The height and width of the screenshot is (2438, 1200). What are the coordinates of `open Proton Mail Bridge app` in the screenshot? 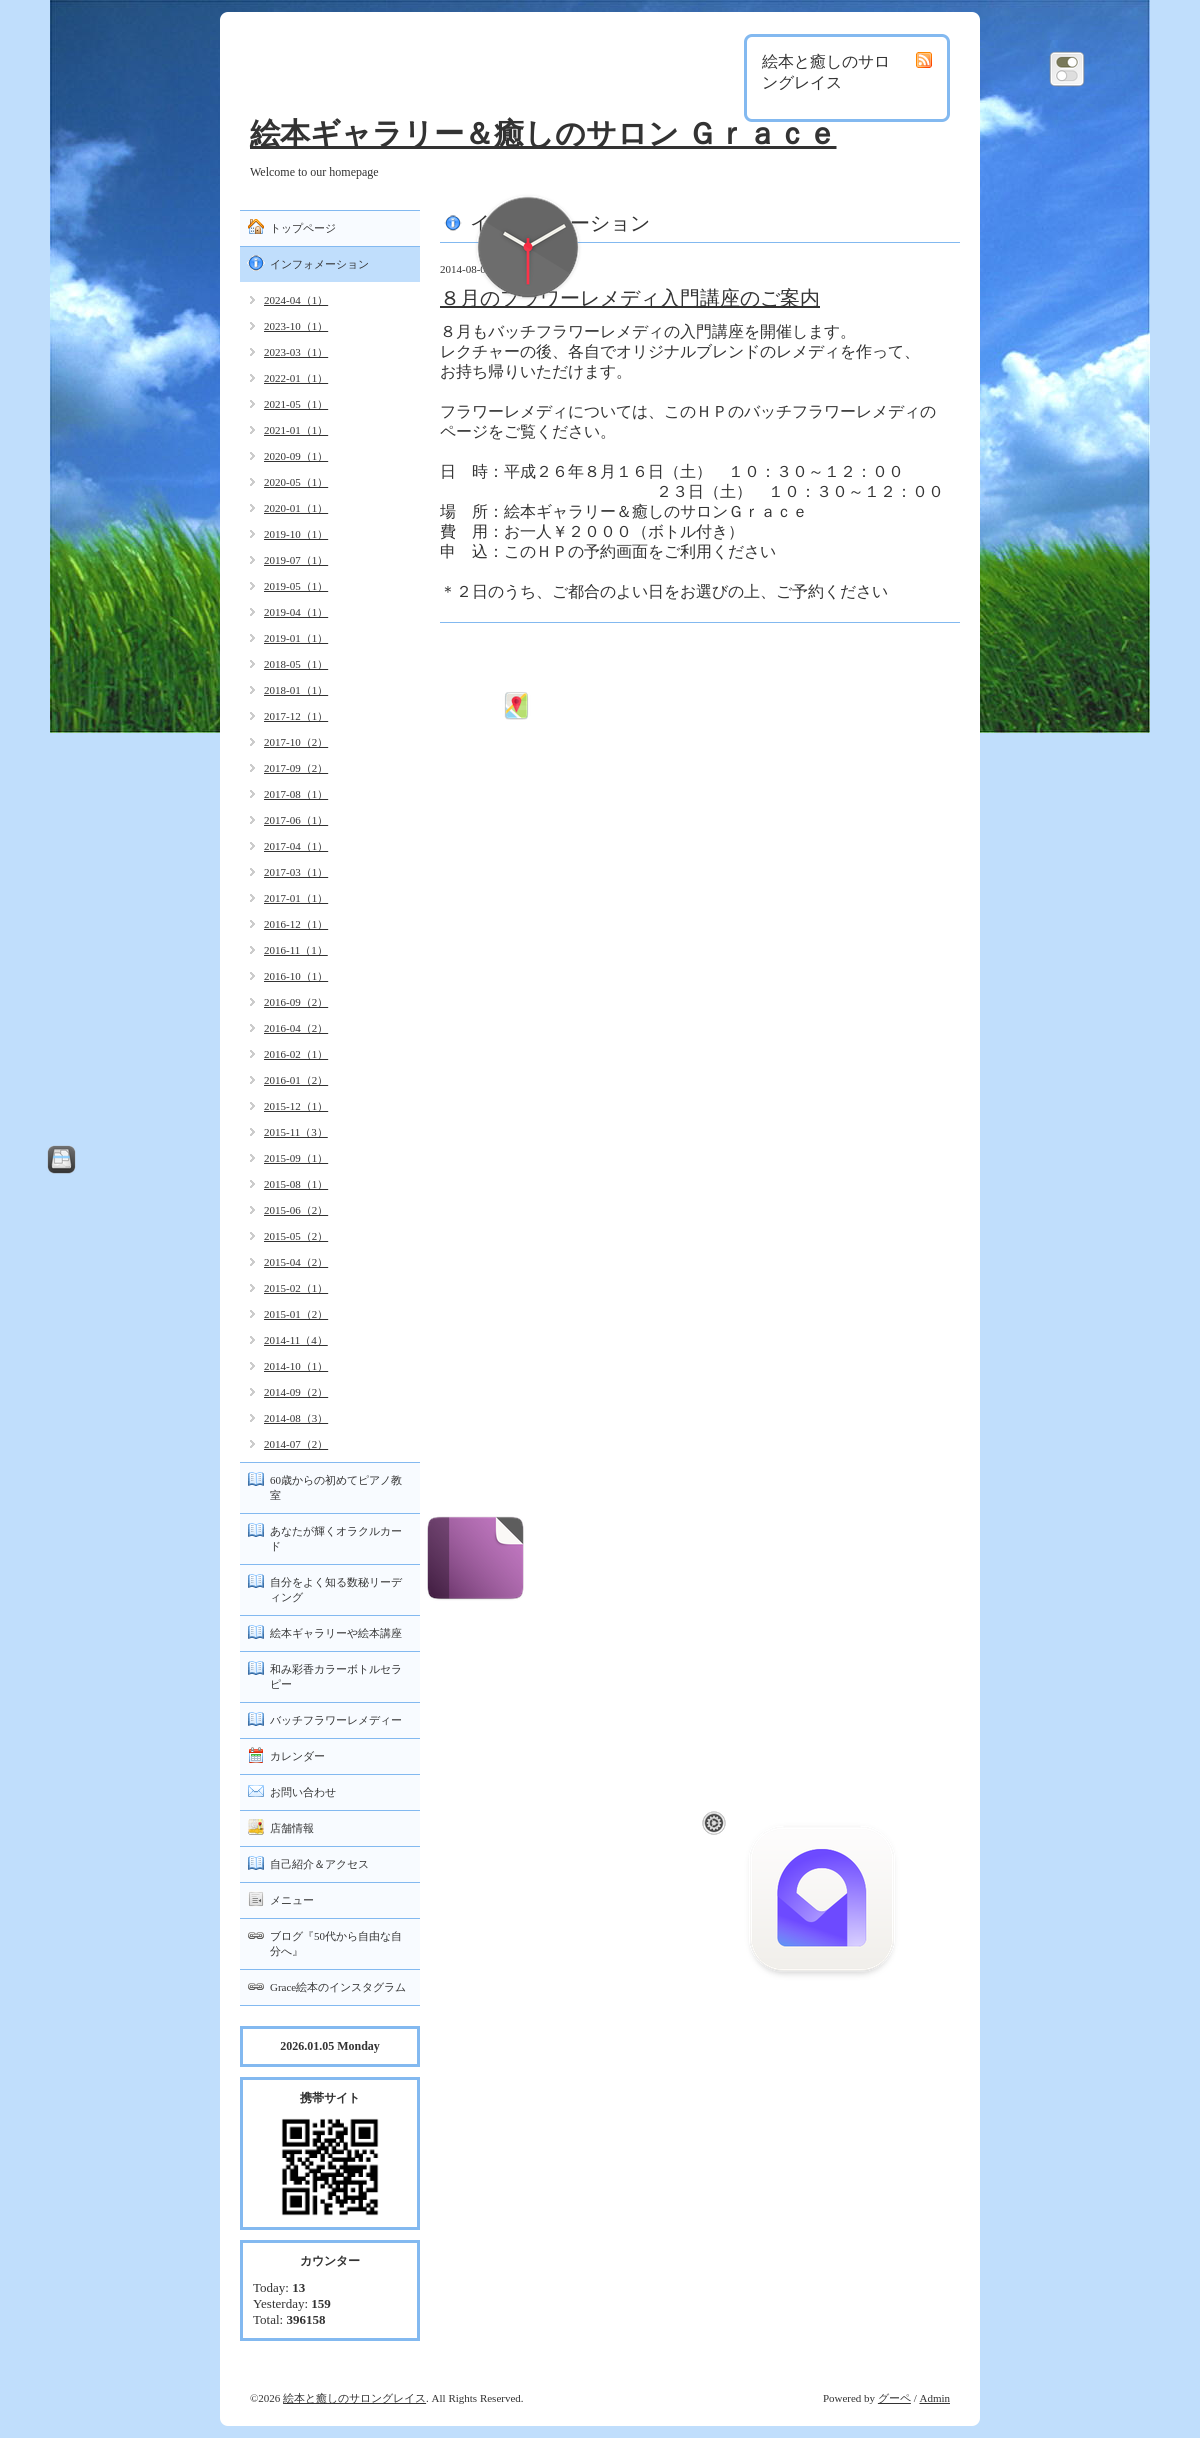 It's located at (822, 1899).